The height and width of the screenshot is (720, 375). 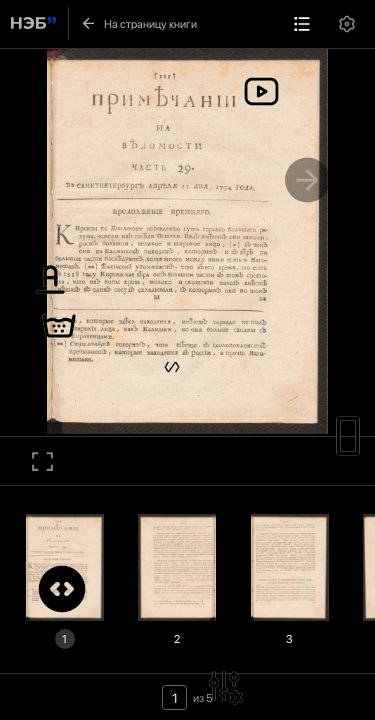 I want to click on wash at high temperature setting (5 dots), so click(x=59, y=326).